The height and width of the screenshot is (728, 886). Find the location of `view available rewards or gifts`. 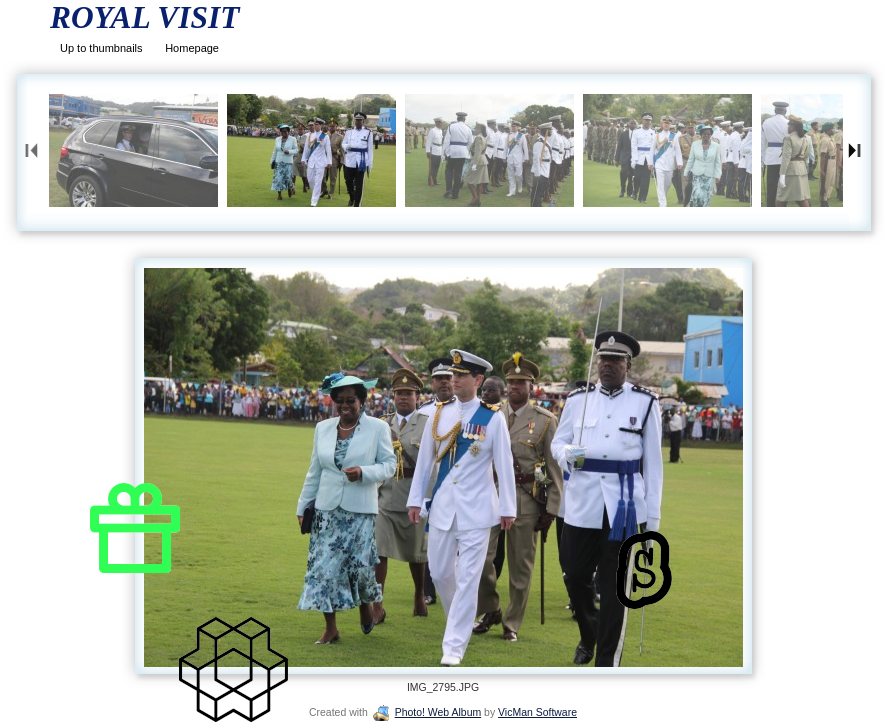

view available rewards or gifts is located at coordinates (135, 528).